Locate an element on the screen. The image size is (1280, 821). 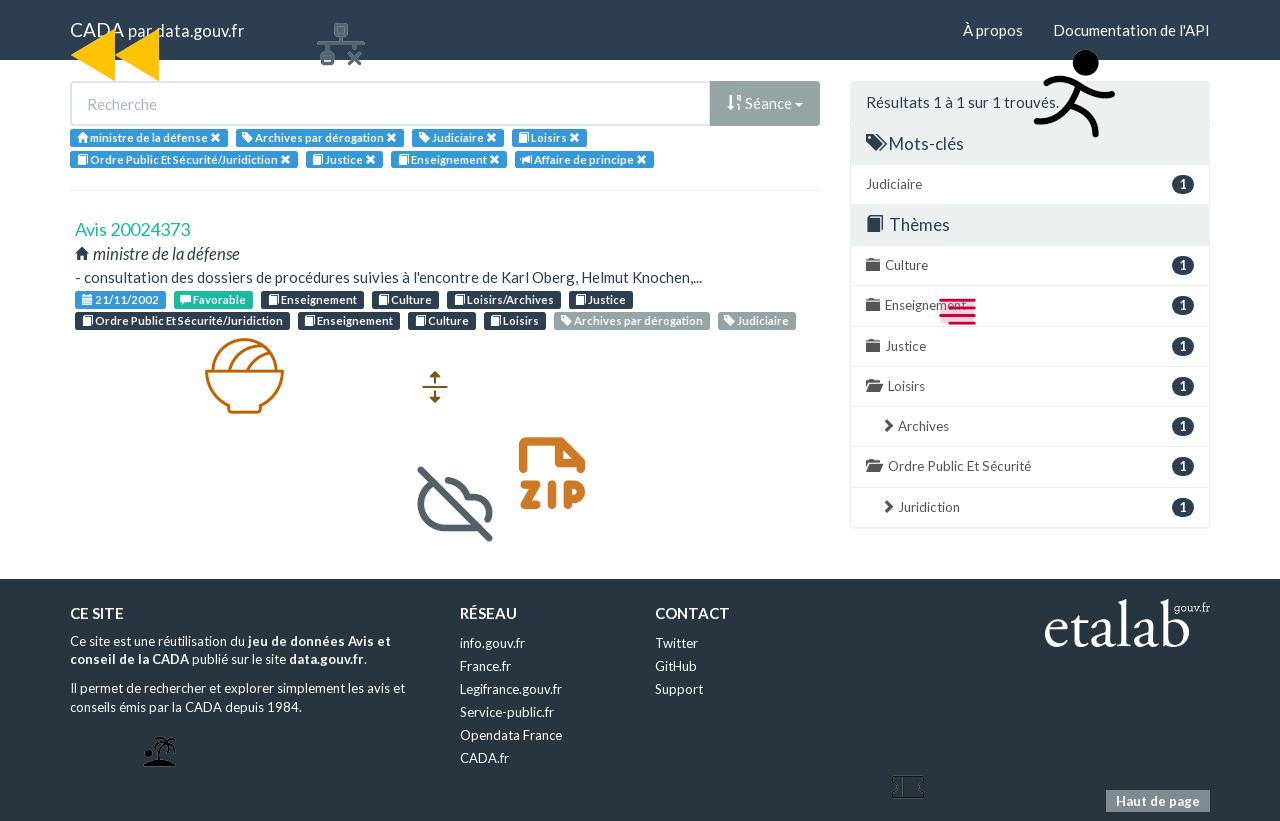
expand content vertically is located at coordinates (435, 387).